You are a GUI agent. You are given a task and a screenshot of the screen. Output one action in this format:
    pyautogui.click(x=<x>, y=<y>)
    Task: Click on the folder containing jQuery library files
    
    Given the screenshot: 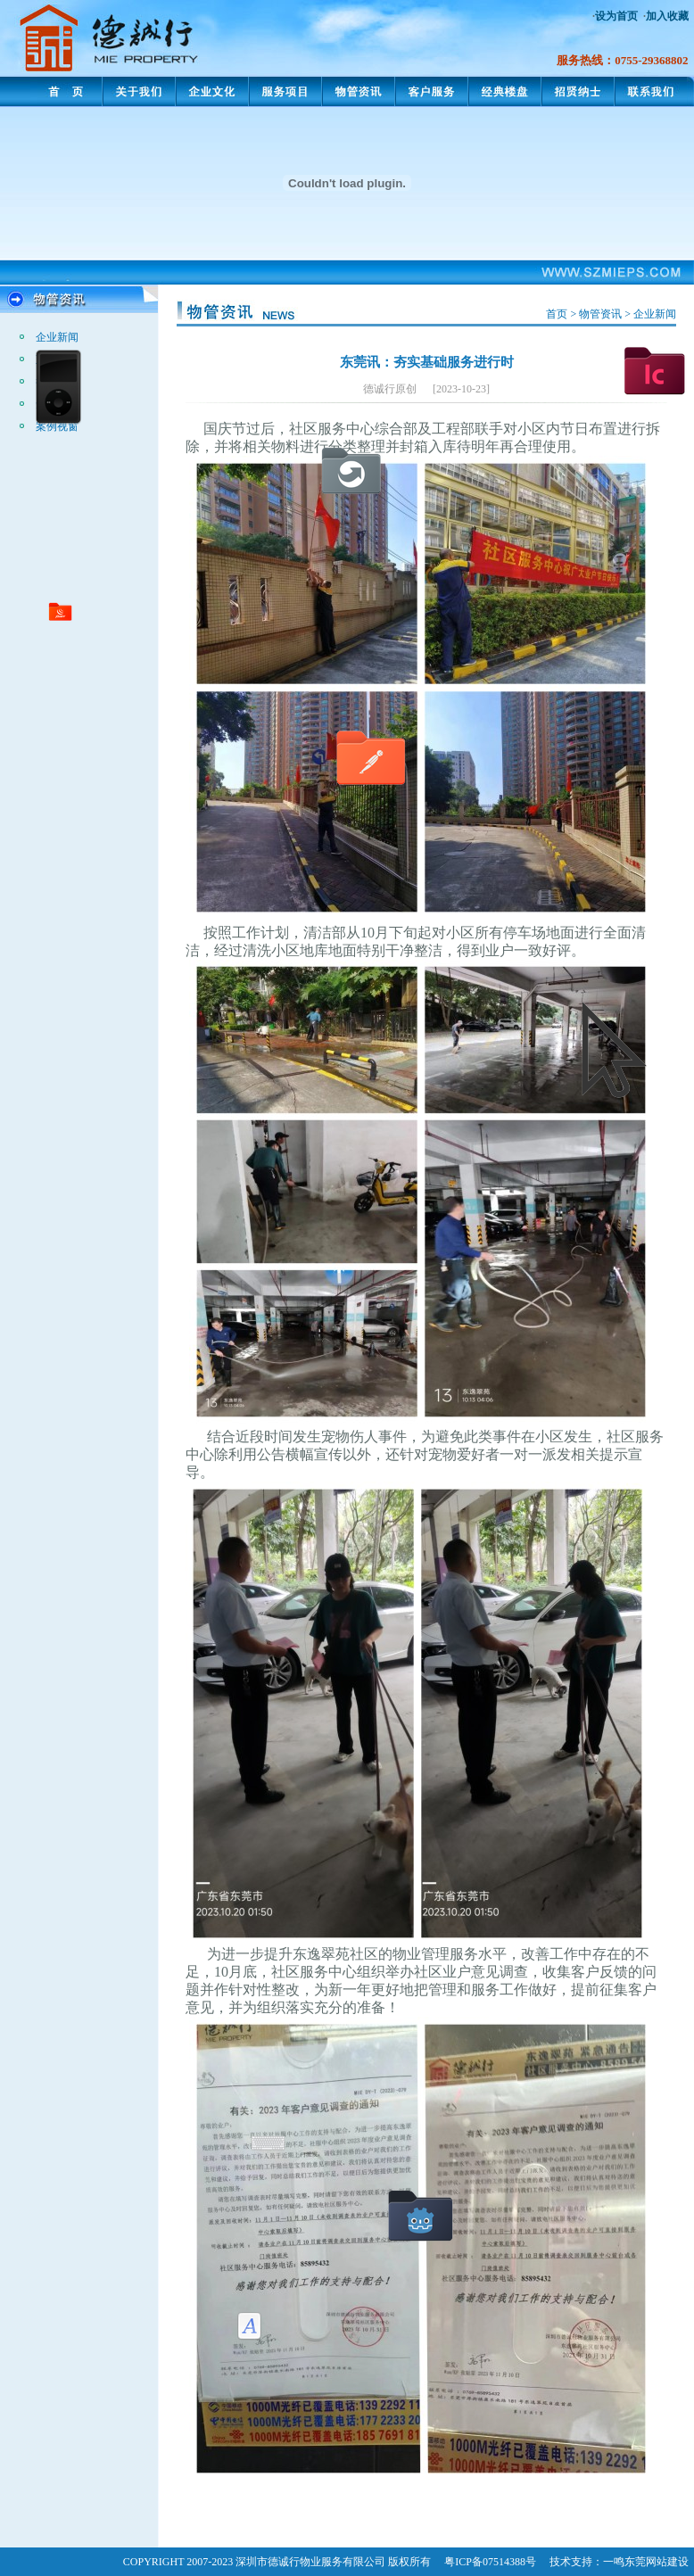 What is the action you would take?
    pyautogui.click(x=60, y=612)
    